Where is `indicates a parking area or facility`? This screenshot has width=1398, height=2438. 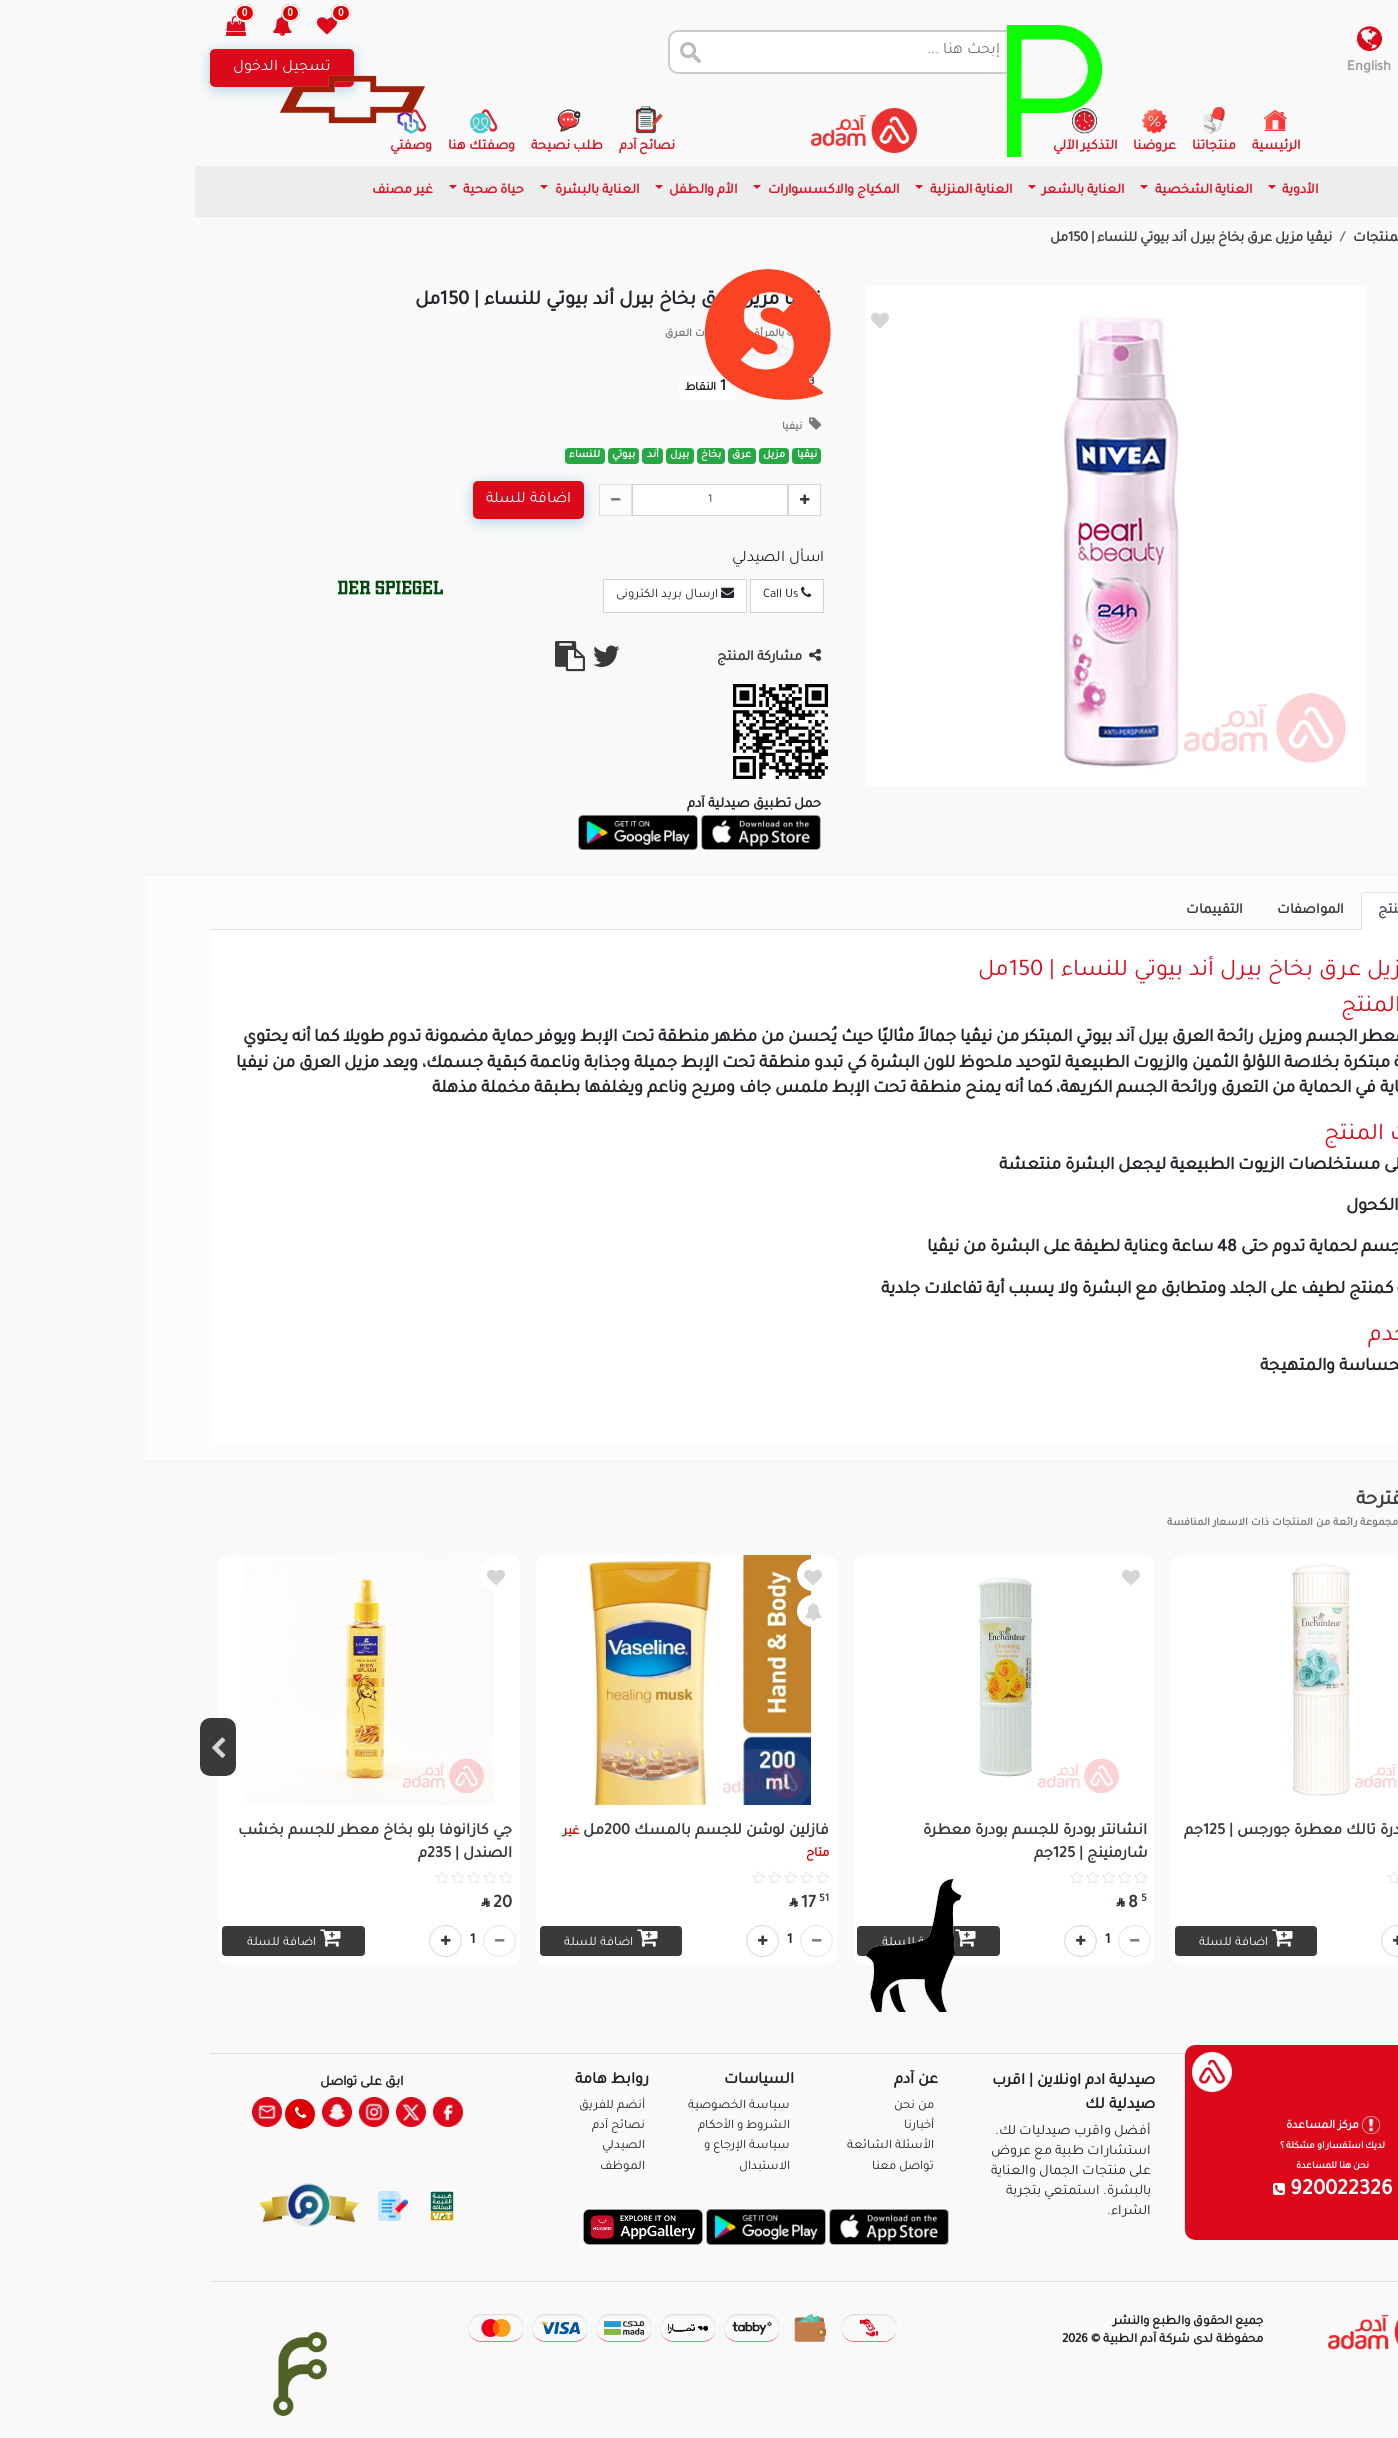 indicates a parking area or facility is located at coordinates (1051, 91).